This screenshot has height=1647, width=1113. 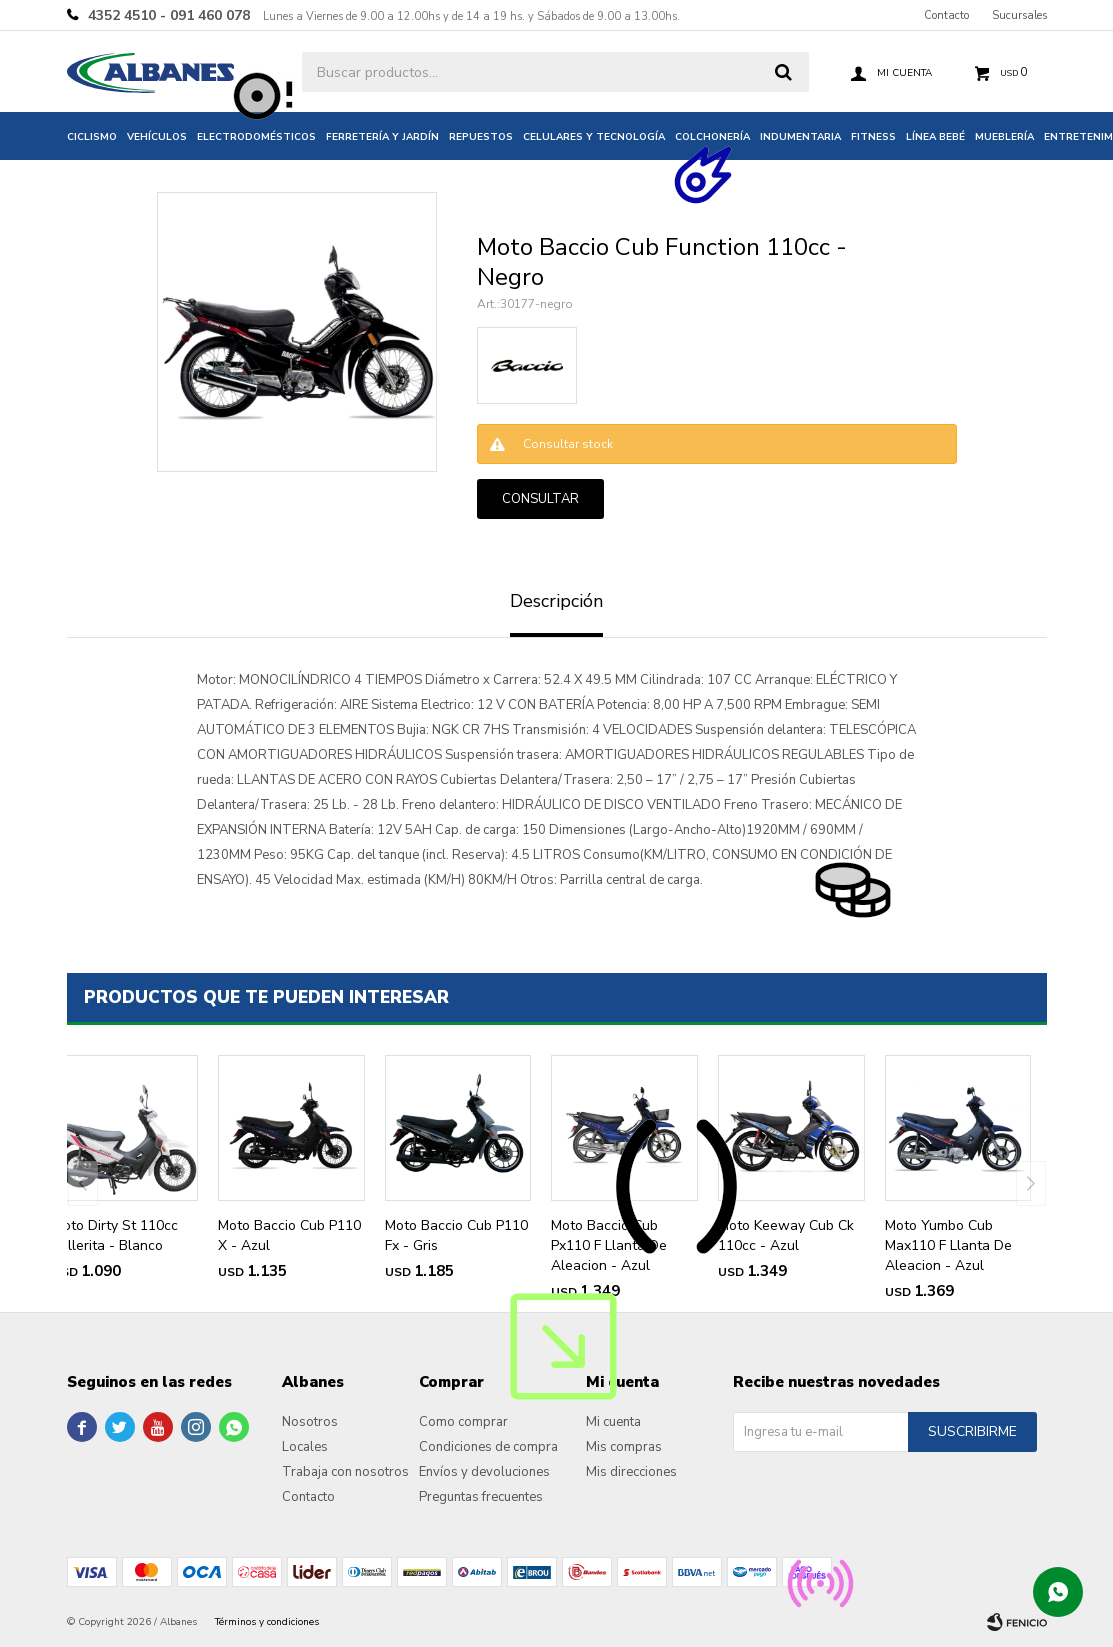 What do you see at coordinates (853, 890) in the screenshot?
I see `view your coin balance or currency` at bounding box center [853, 890].